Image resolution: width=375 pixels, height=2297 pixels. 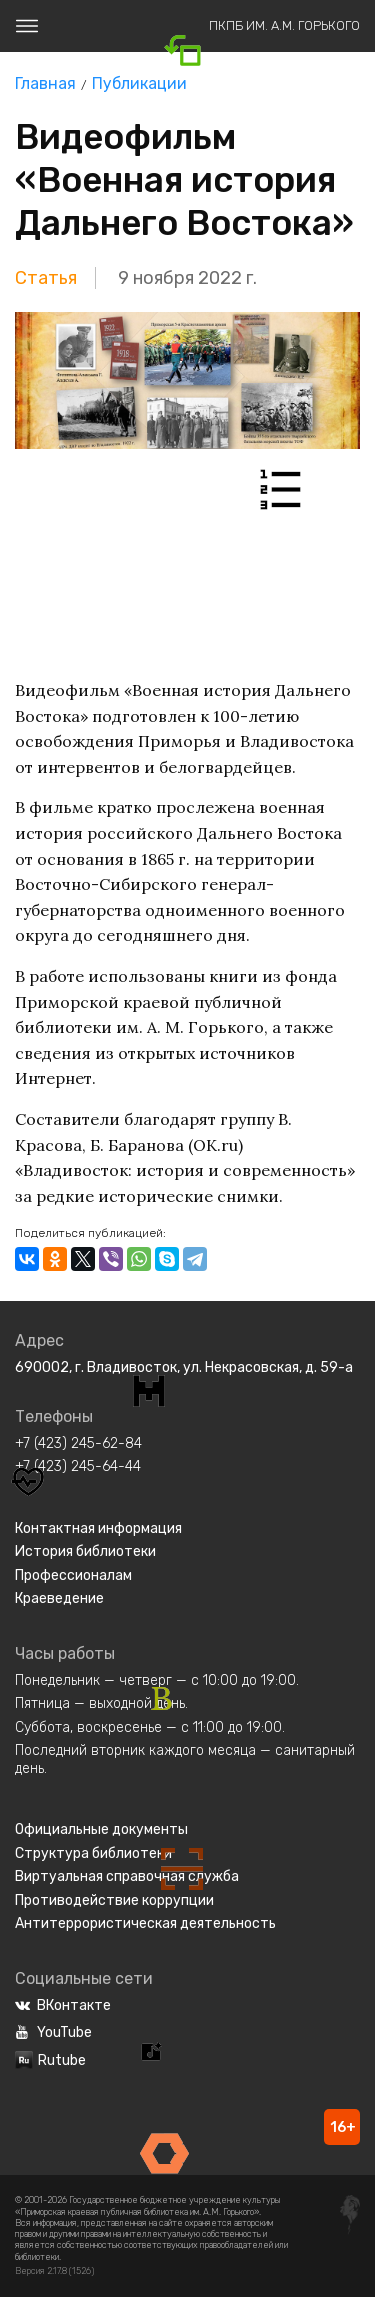 What do you see at coordinates (280, 489) in the screenshot?
I see `create a numbered list` at bounding box center [280, 489].